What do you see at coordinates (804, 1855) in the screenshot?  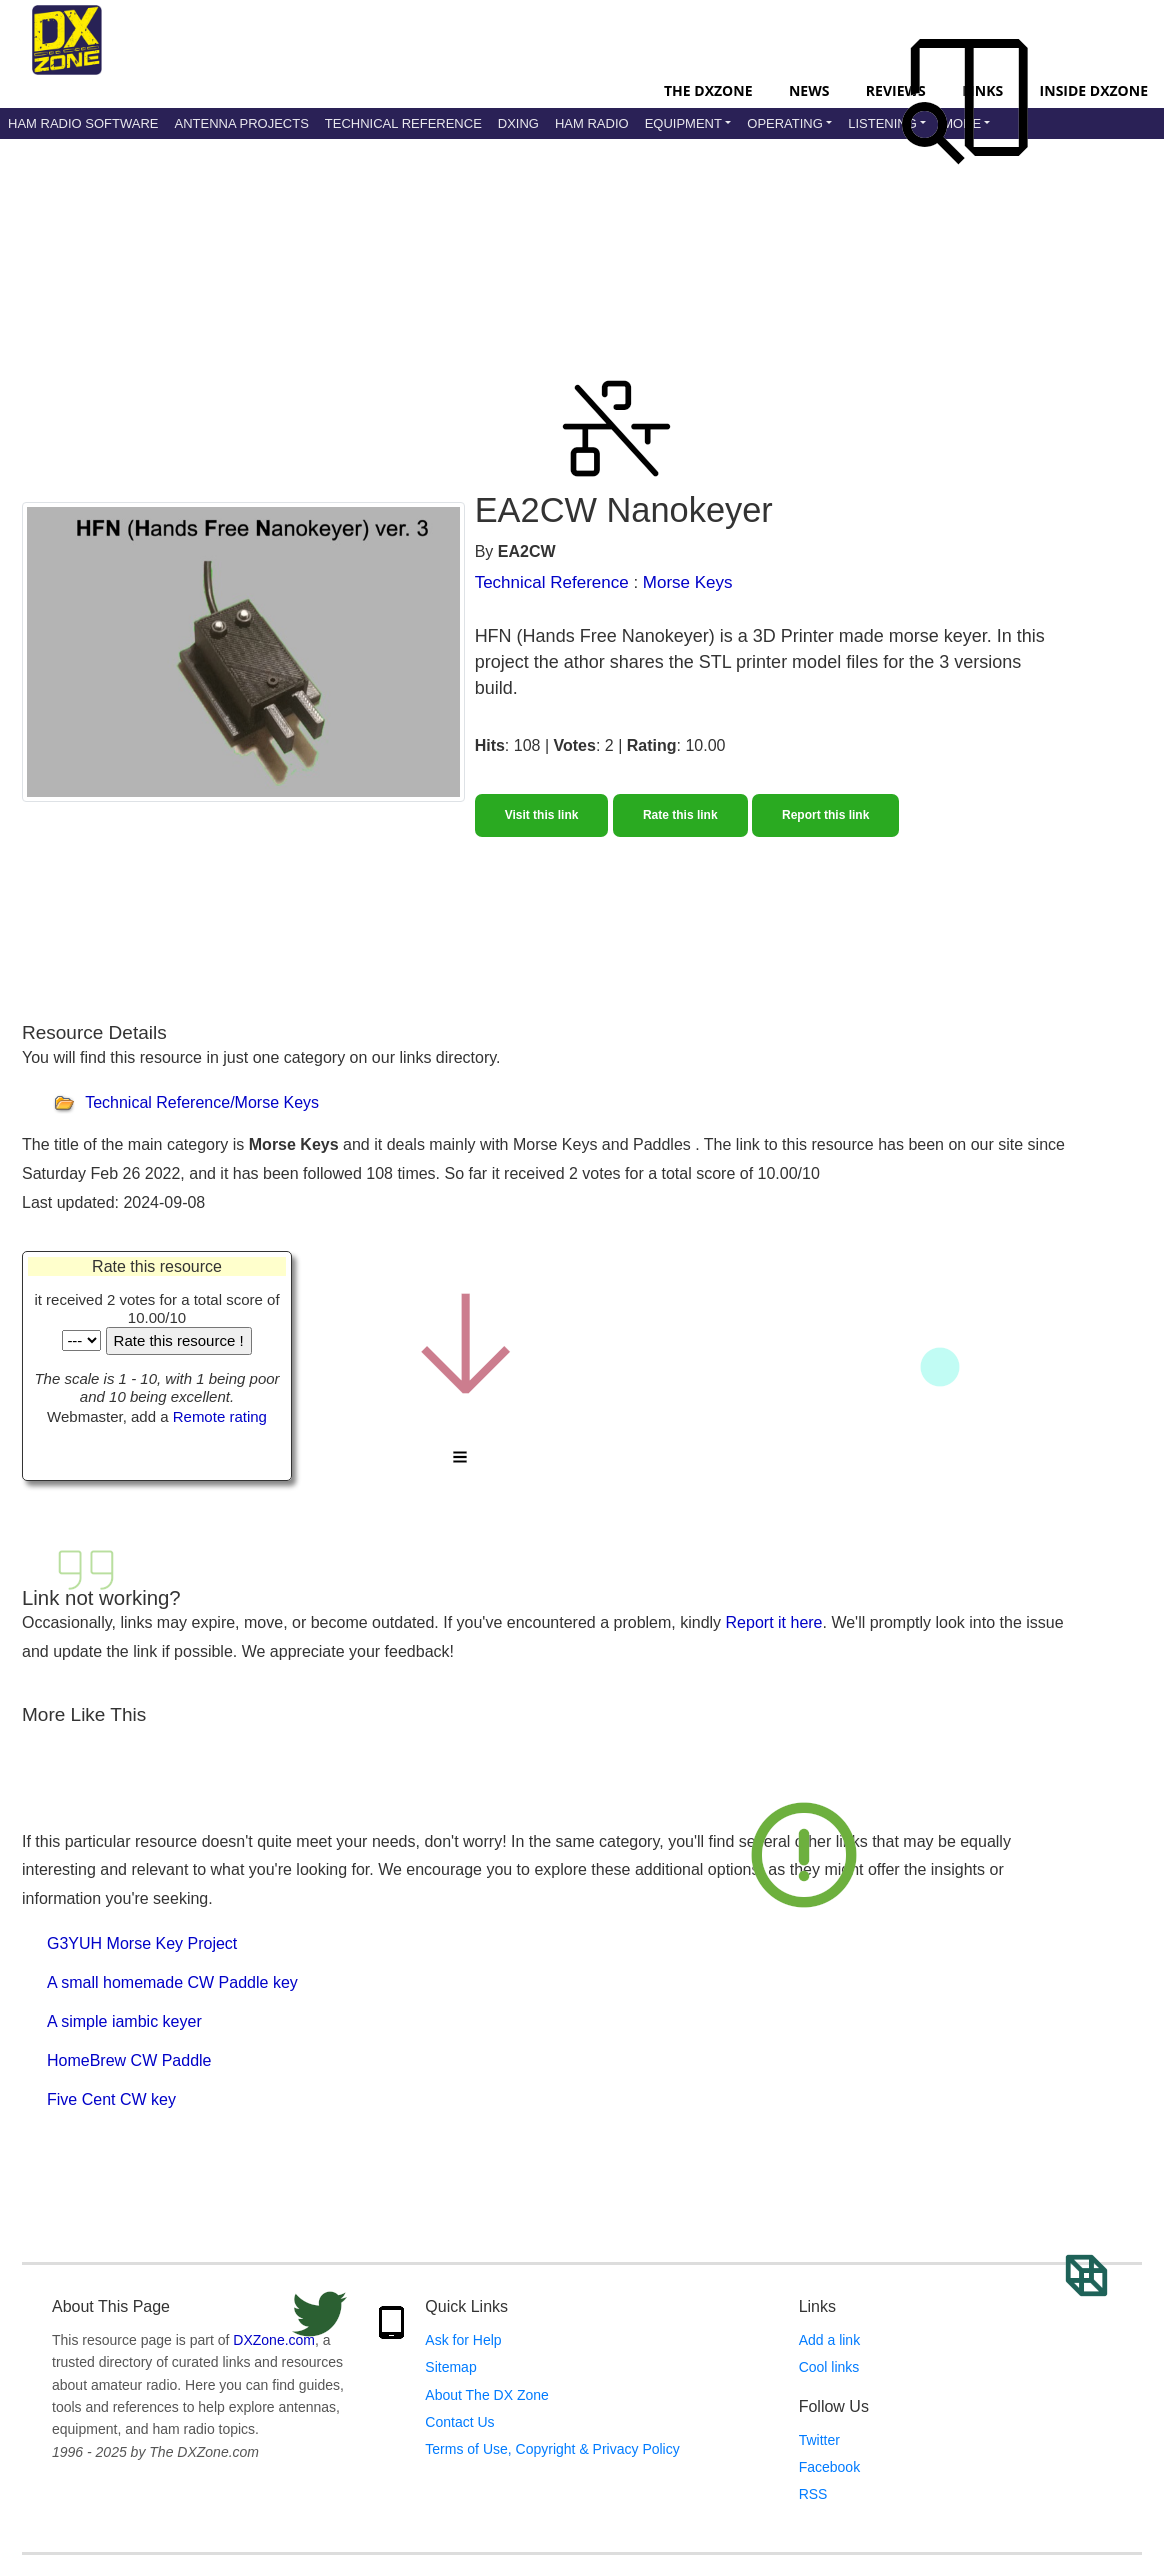 I see `indicates a warning or alert status` at bounding box center [804, 1855].